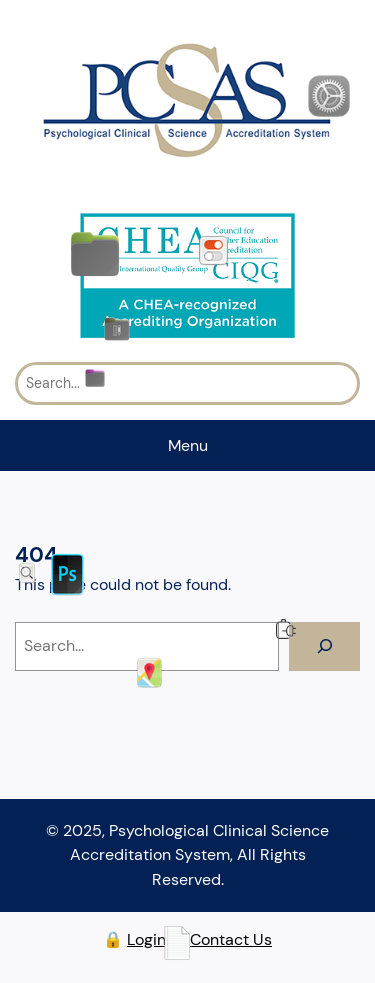 The image size is (375, 983). What do you see at coordinates (149, 672) in the screenshot?
I see `a google earth kml file containing location data` at bounding box center [149, 672].